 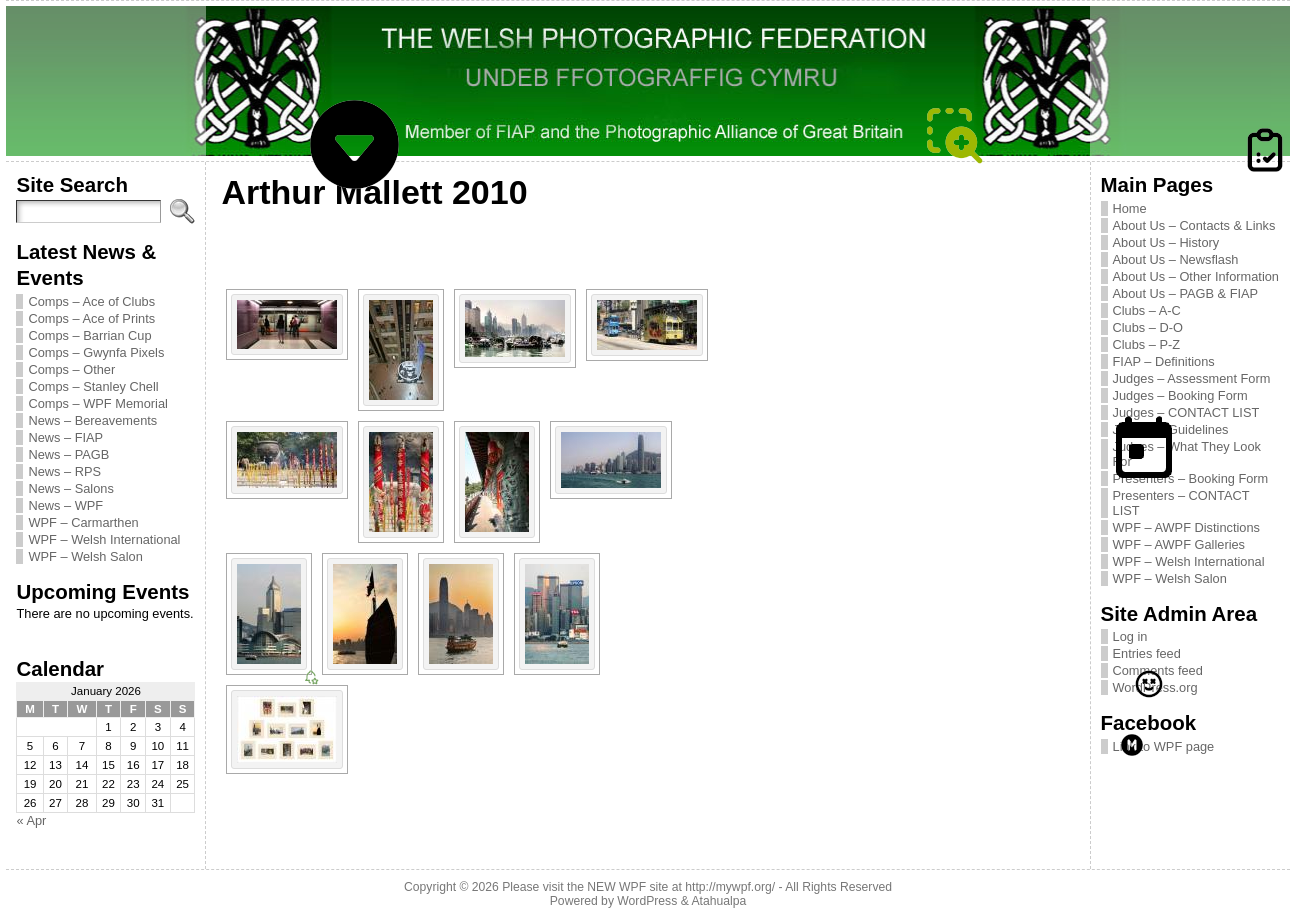 What do you see at coordinates (1144, 450) in the screenshot?
I see `view today's date or events` at bounding box center [1144, 450].